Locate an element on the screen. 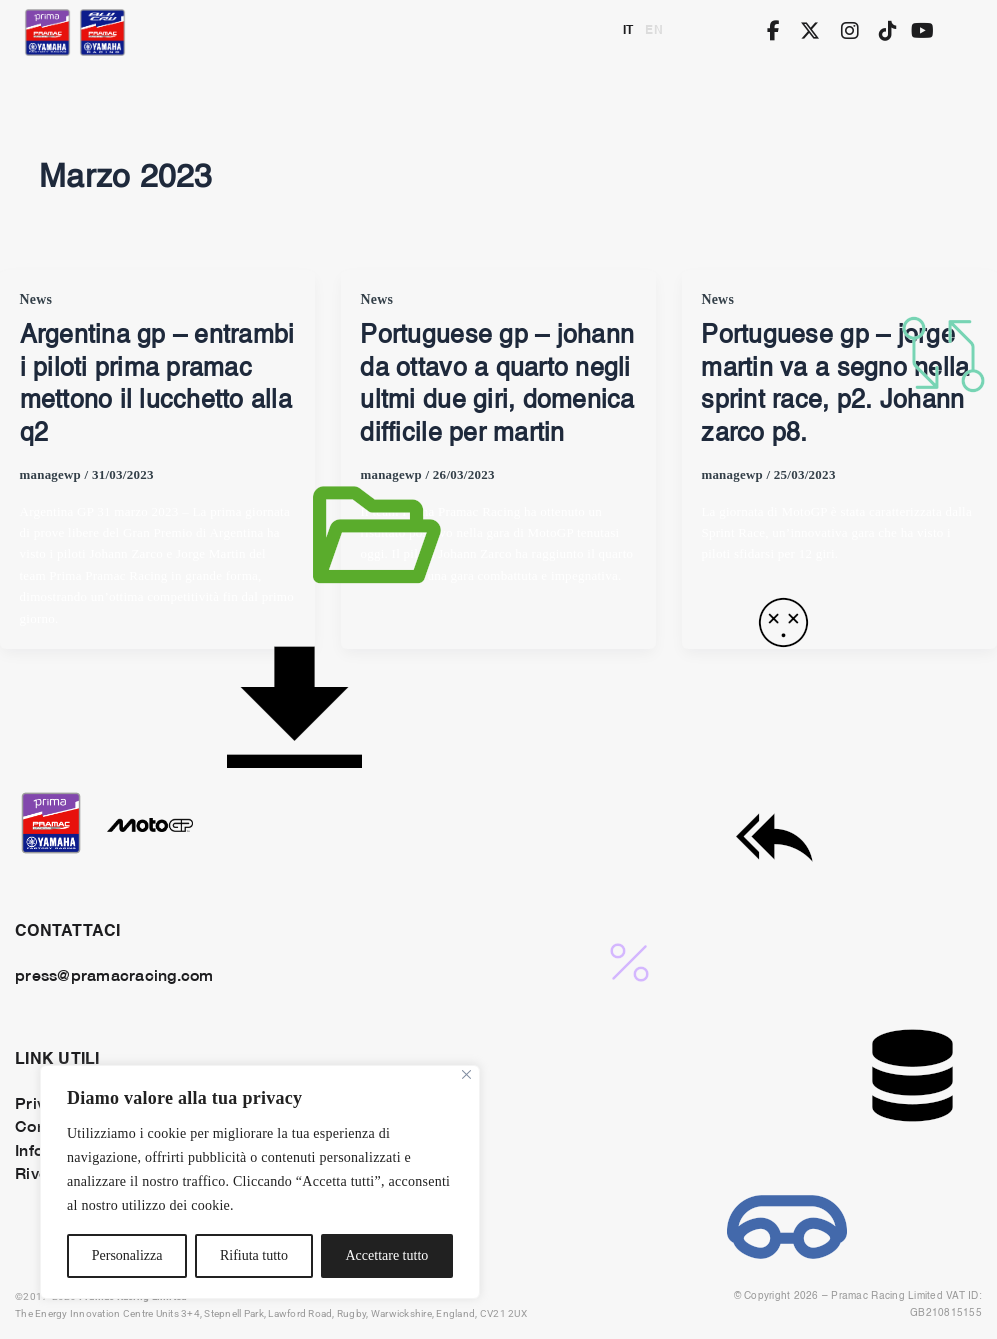 Image resolution: width=997 pixels, height=1339 pixels. access database storage is located at coordinates (912, 1075).